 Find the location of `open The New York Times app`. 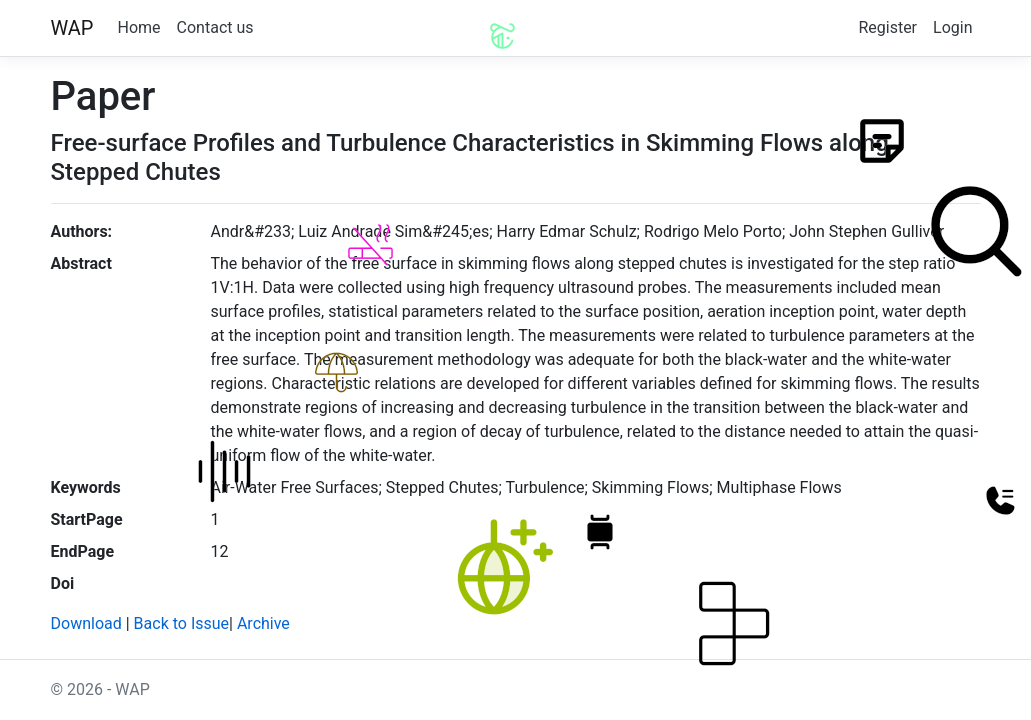

open The New York Times app is located at coordinates (502, 35).